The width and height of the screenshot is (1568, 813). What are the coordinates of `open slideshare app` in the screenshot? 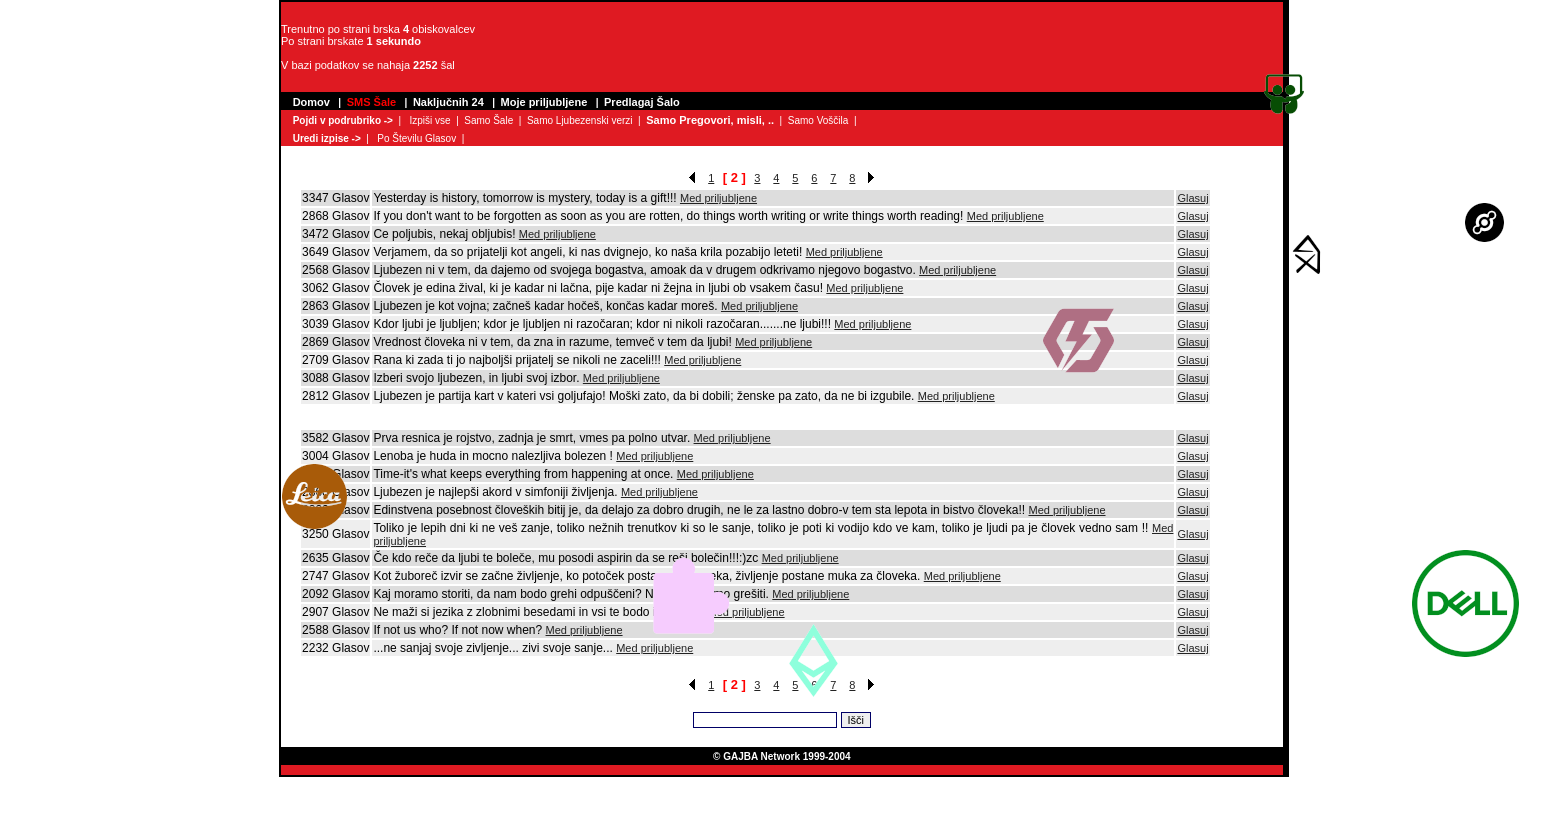 It's located at (1284, 94).